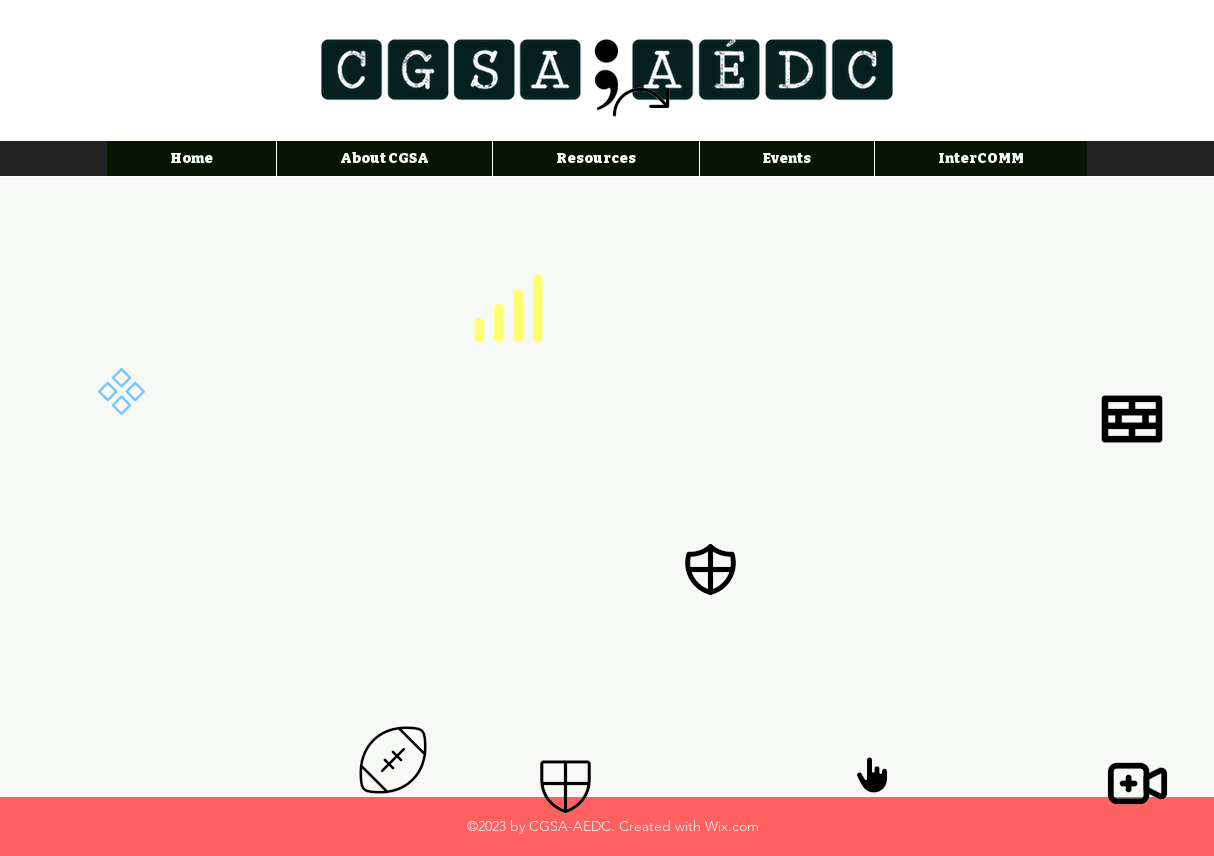 The height and width of the screenshot is (856, 1214). I want to click on view or manage wall layout, so click(1132, 419).